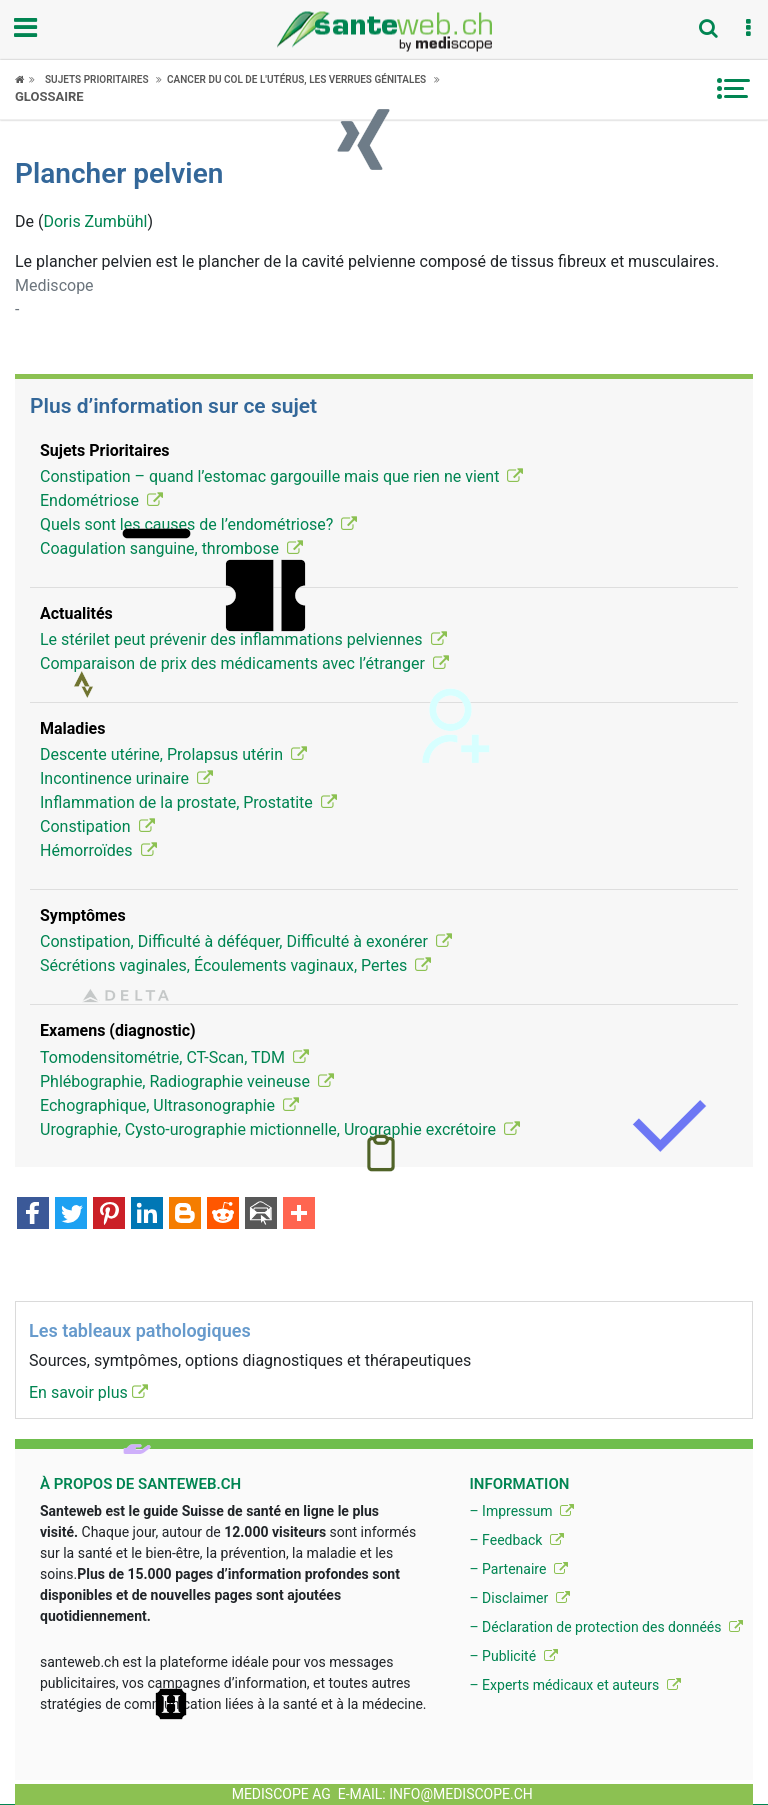  Describe the element at coordinates (137, 1442) in the screenshot. I see `receive or accept an item` at that location.